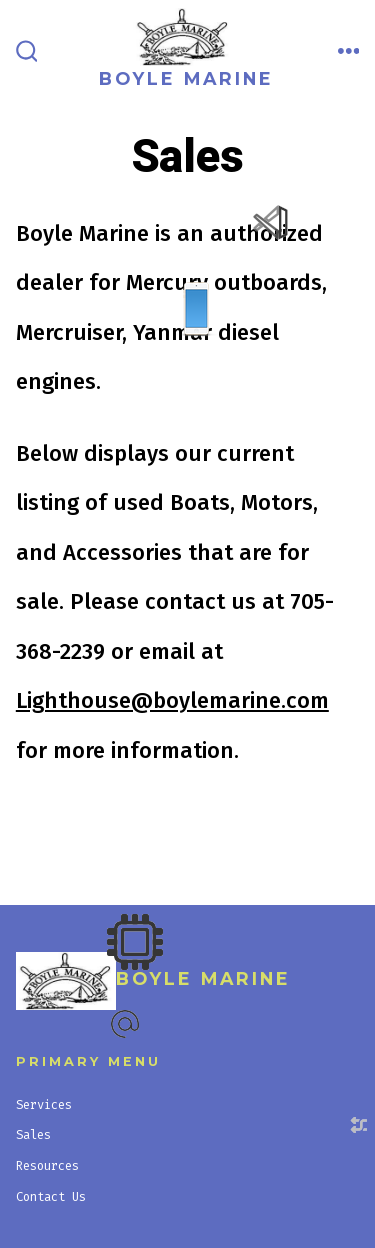 The height and width of the screenshot is (1248, 375). What do you see at coordinates (125, 1024) in the screenshot?
I see `manage linked online accounts` at bounding box center [125, 1024].